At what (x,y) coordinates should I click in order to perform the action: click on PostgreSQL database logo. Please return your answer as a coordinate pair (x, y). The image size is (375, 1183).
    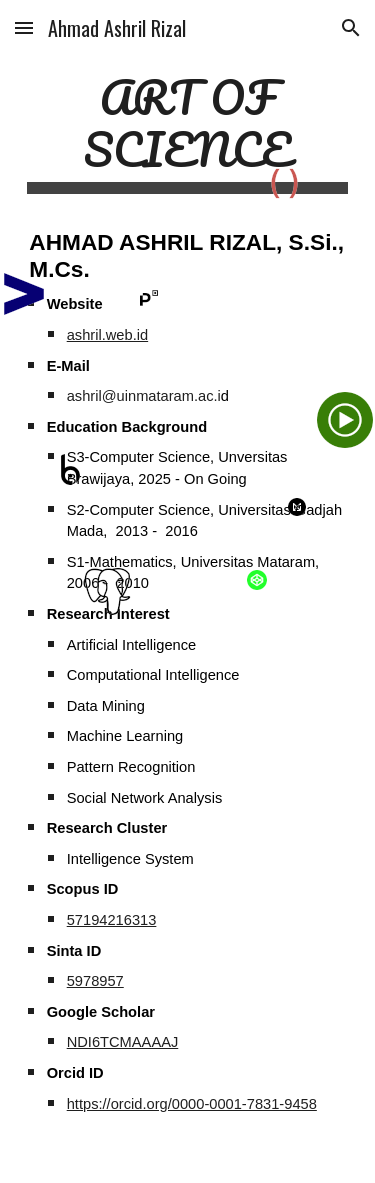
    Looking at the image, I should click on (107, 591).